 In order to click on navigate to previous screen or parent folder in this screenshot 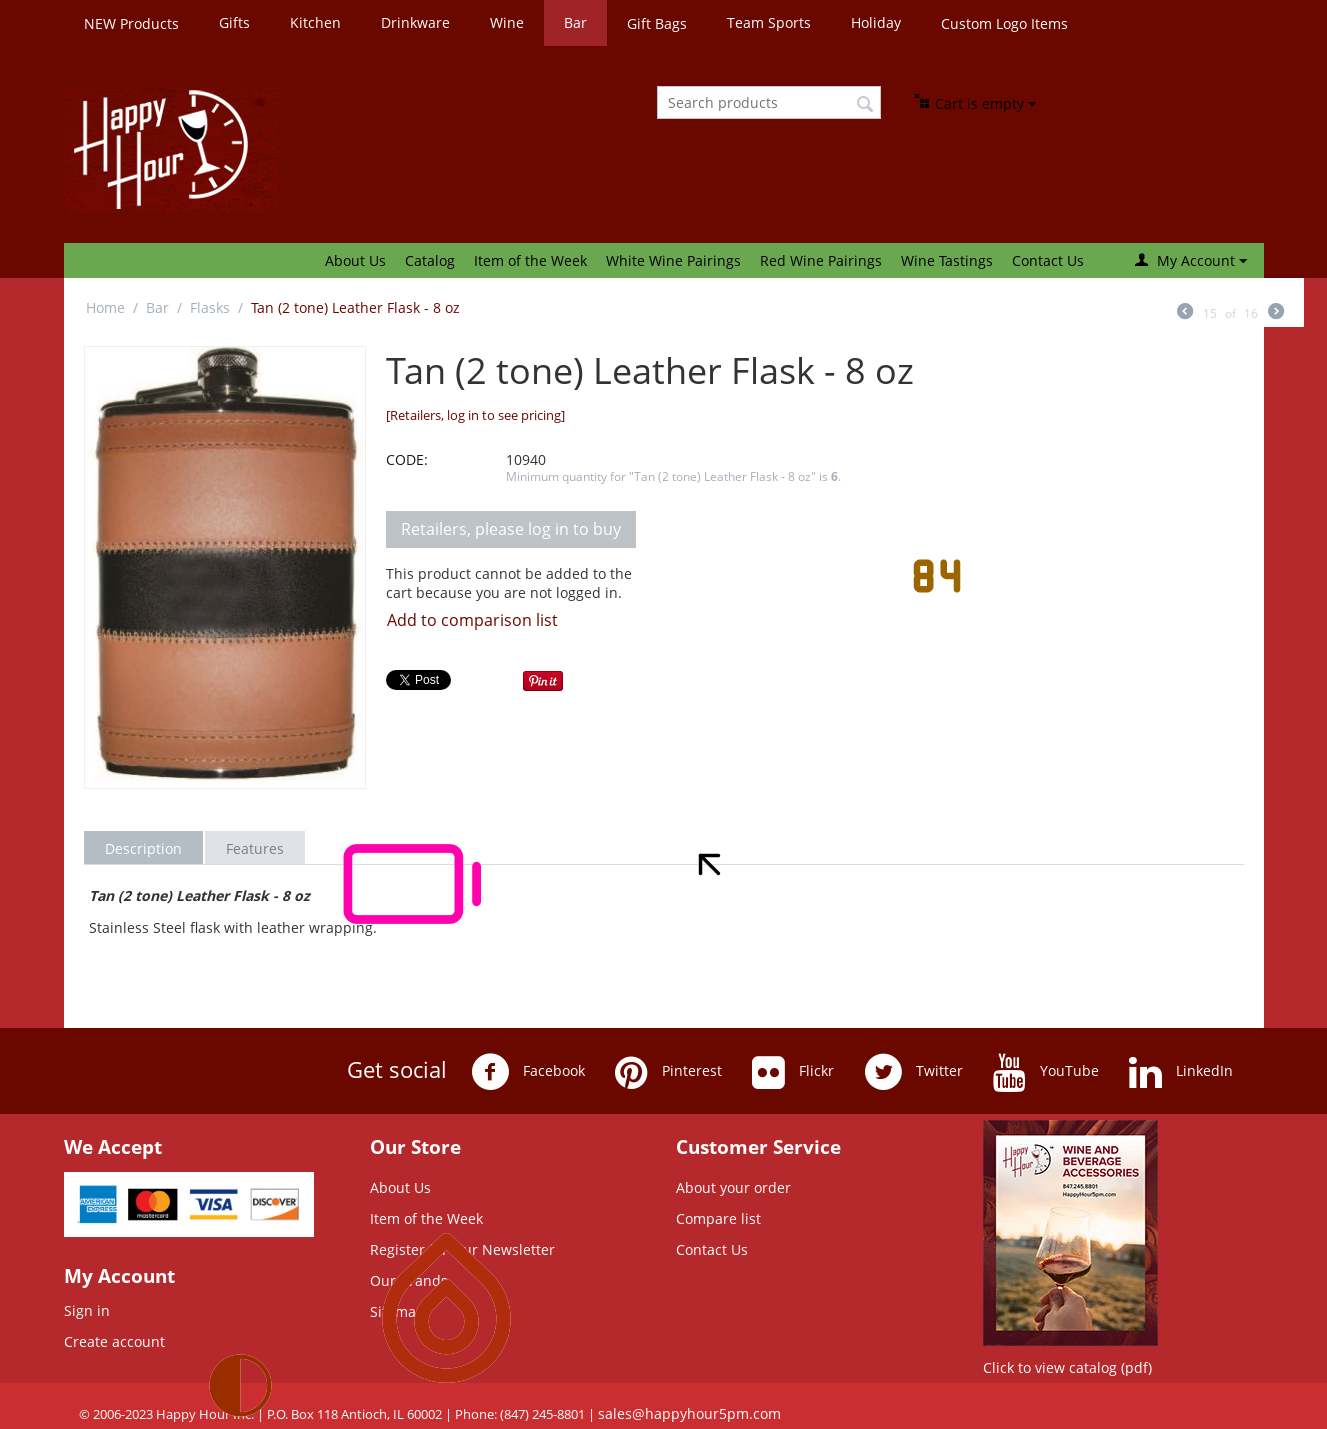, I will do `click(709, 864)`.